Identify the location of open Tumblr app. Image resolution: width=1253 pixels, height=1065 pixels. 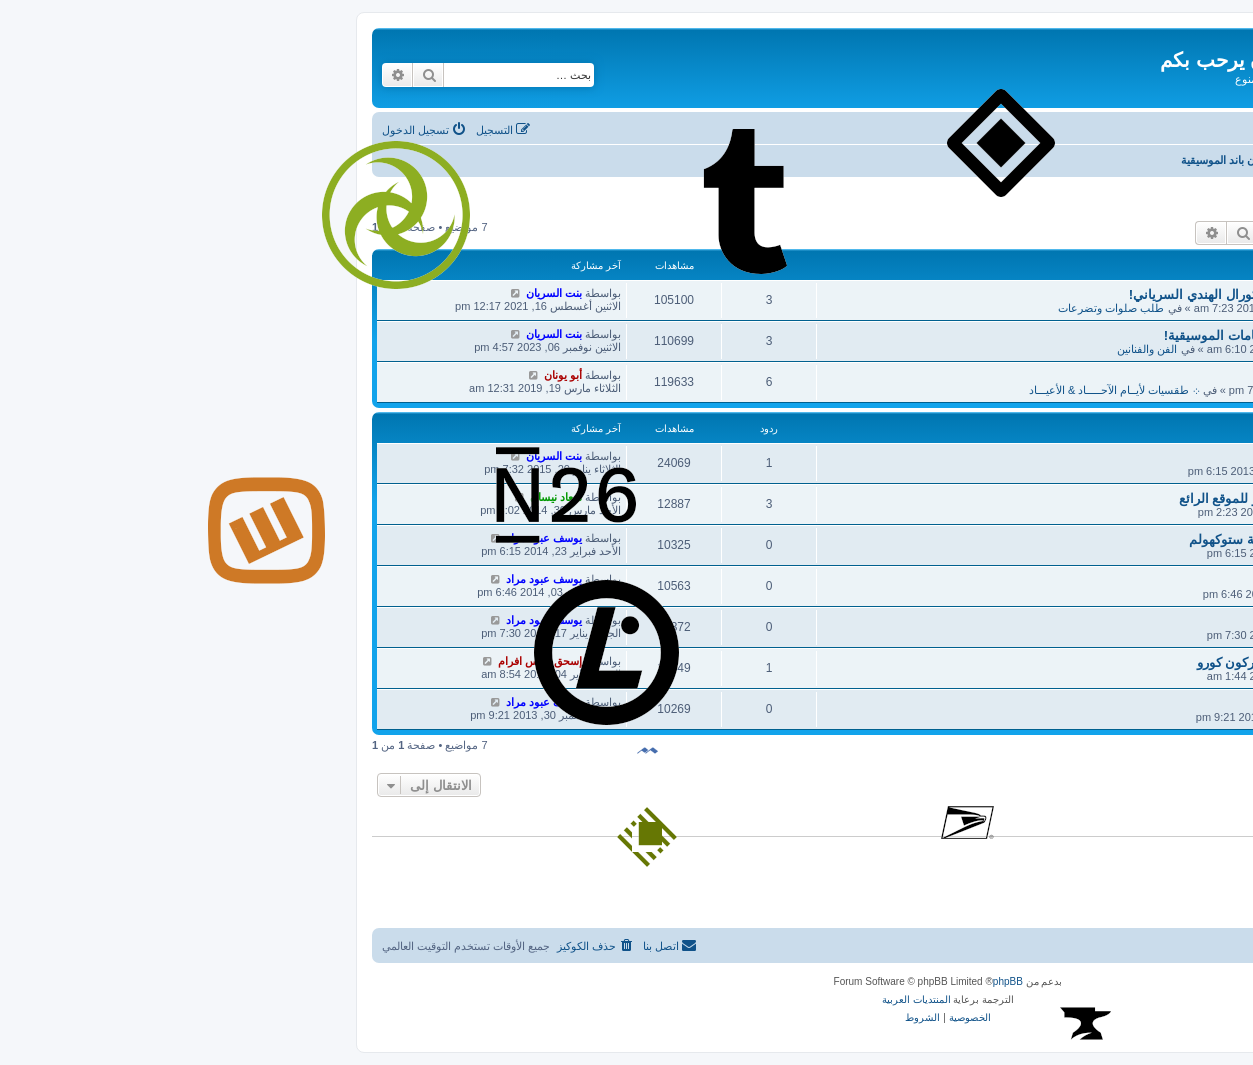
(745, 201).